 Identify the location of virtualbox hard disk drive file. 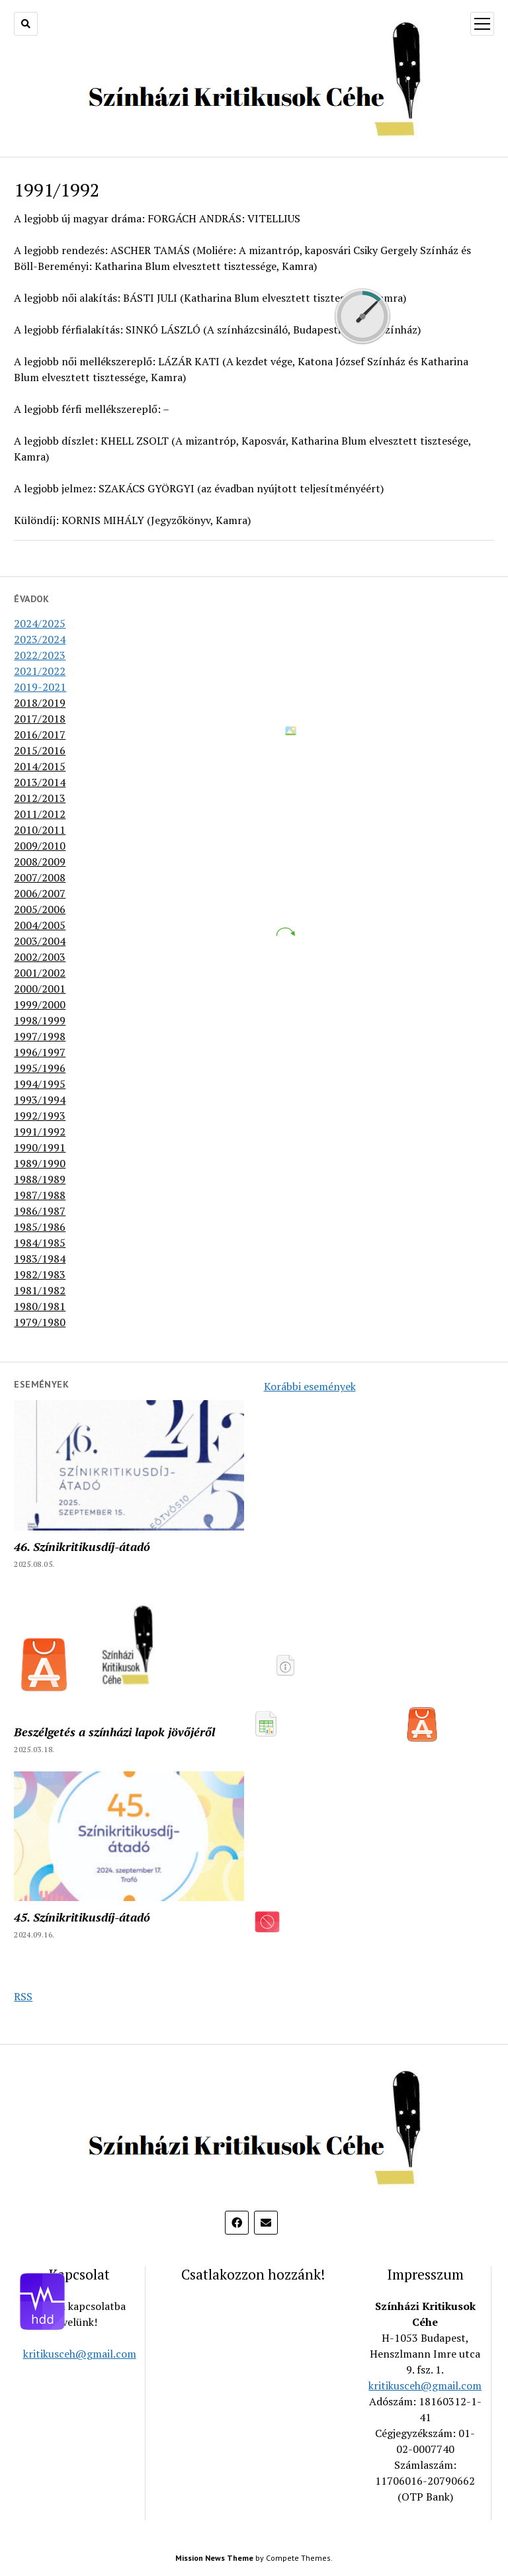
(42, 2301).